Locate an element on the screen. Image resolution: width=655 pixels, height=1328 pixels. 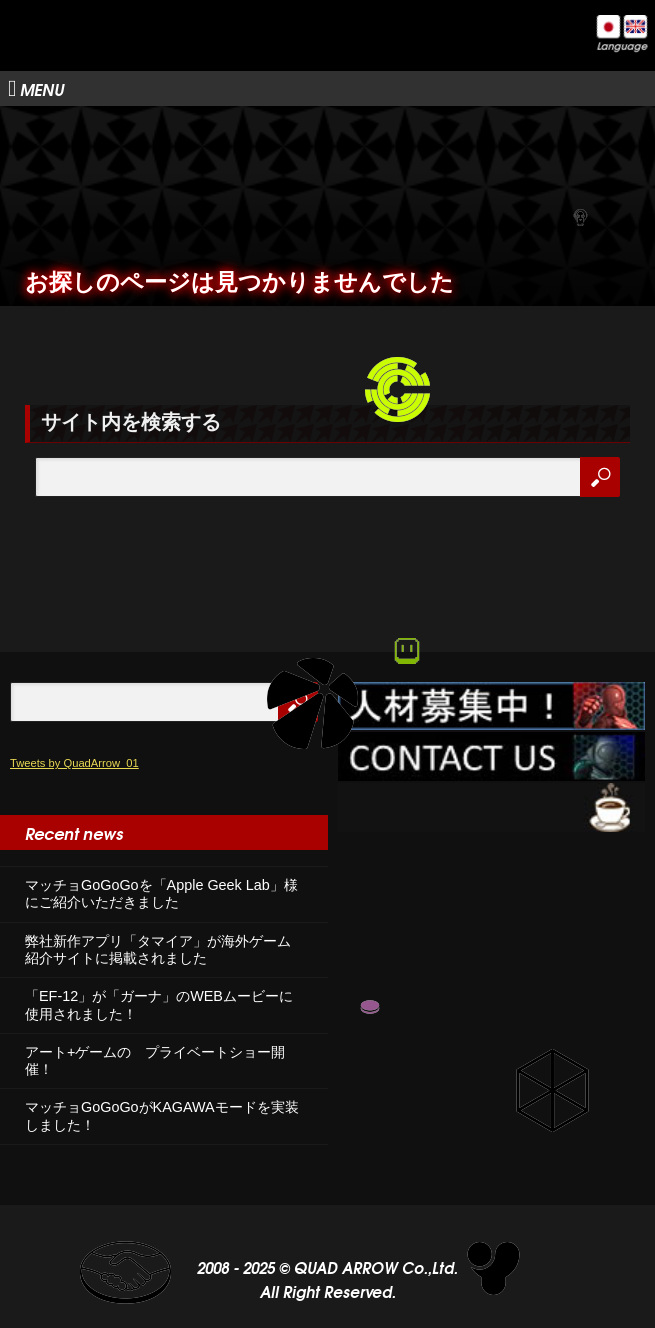
open aseprite pixel art editor is located at coordinates (407, 651).